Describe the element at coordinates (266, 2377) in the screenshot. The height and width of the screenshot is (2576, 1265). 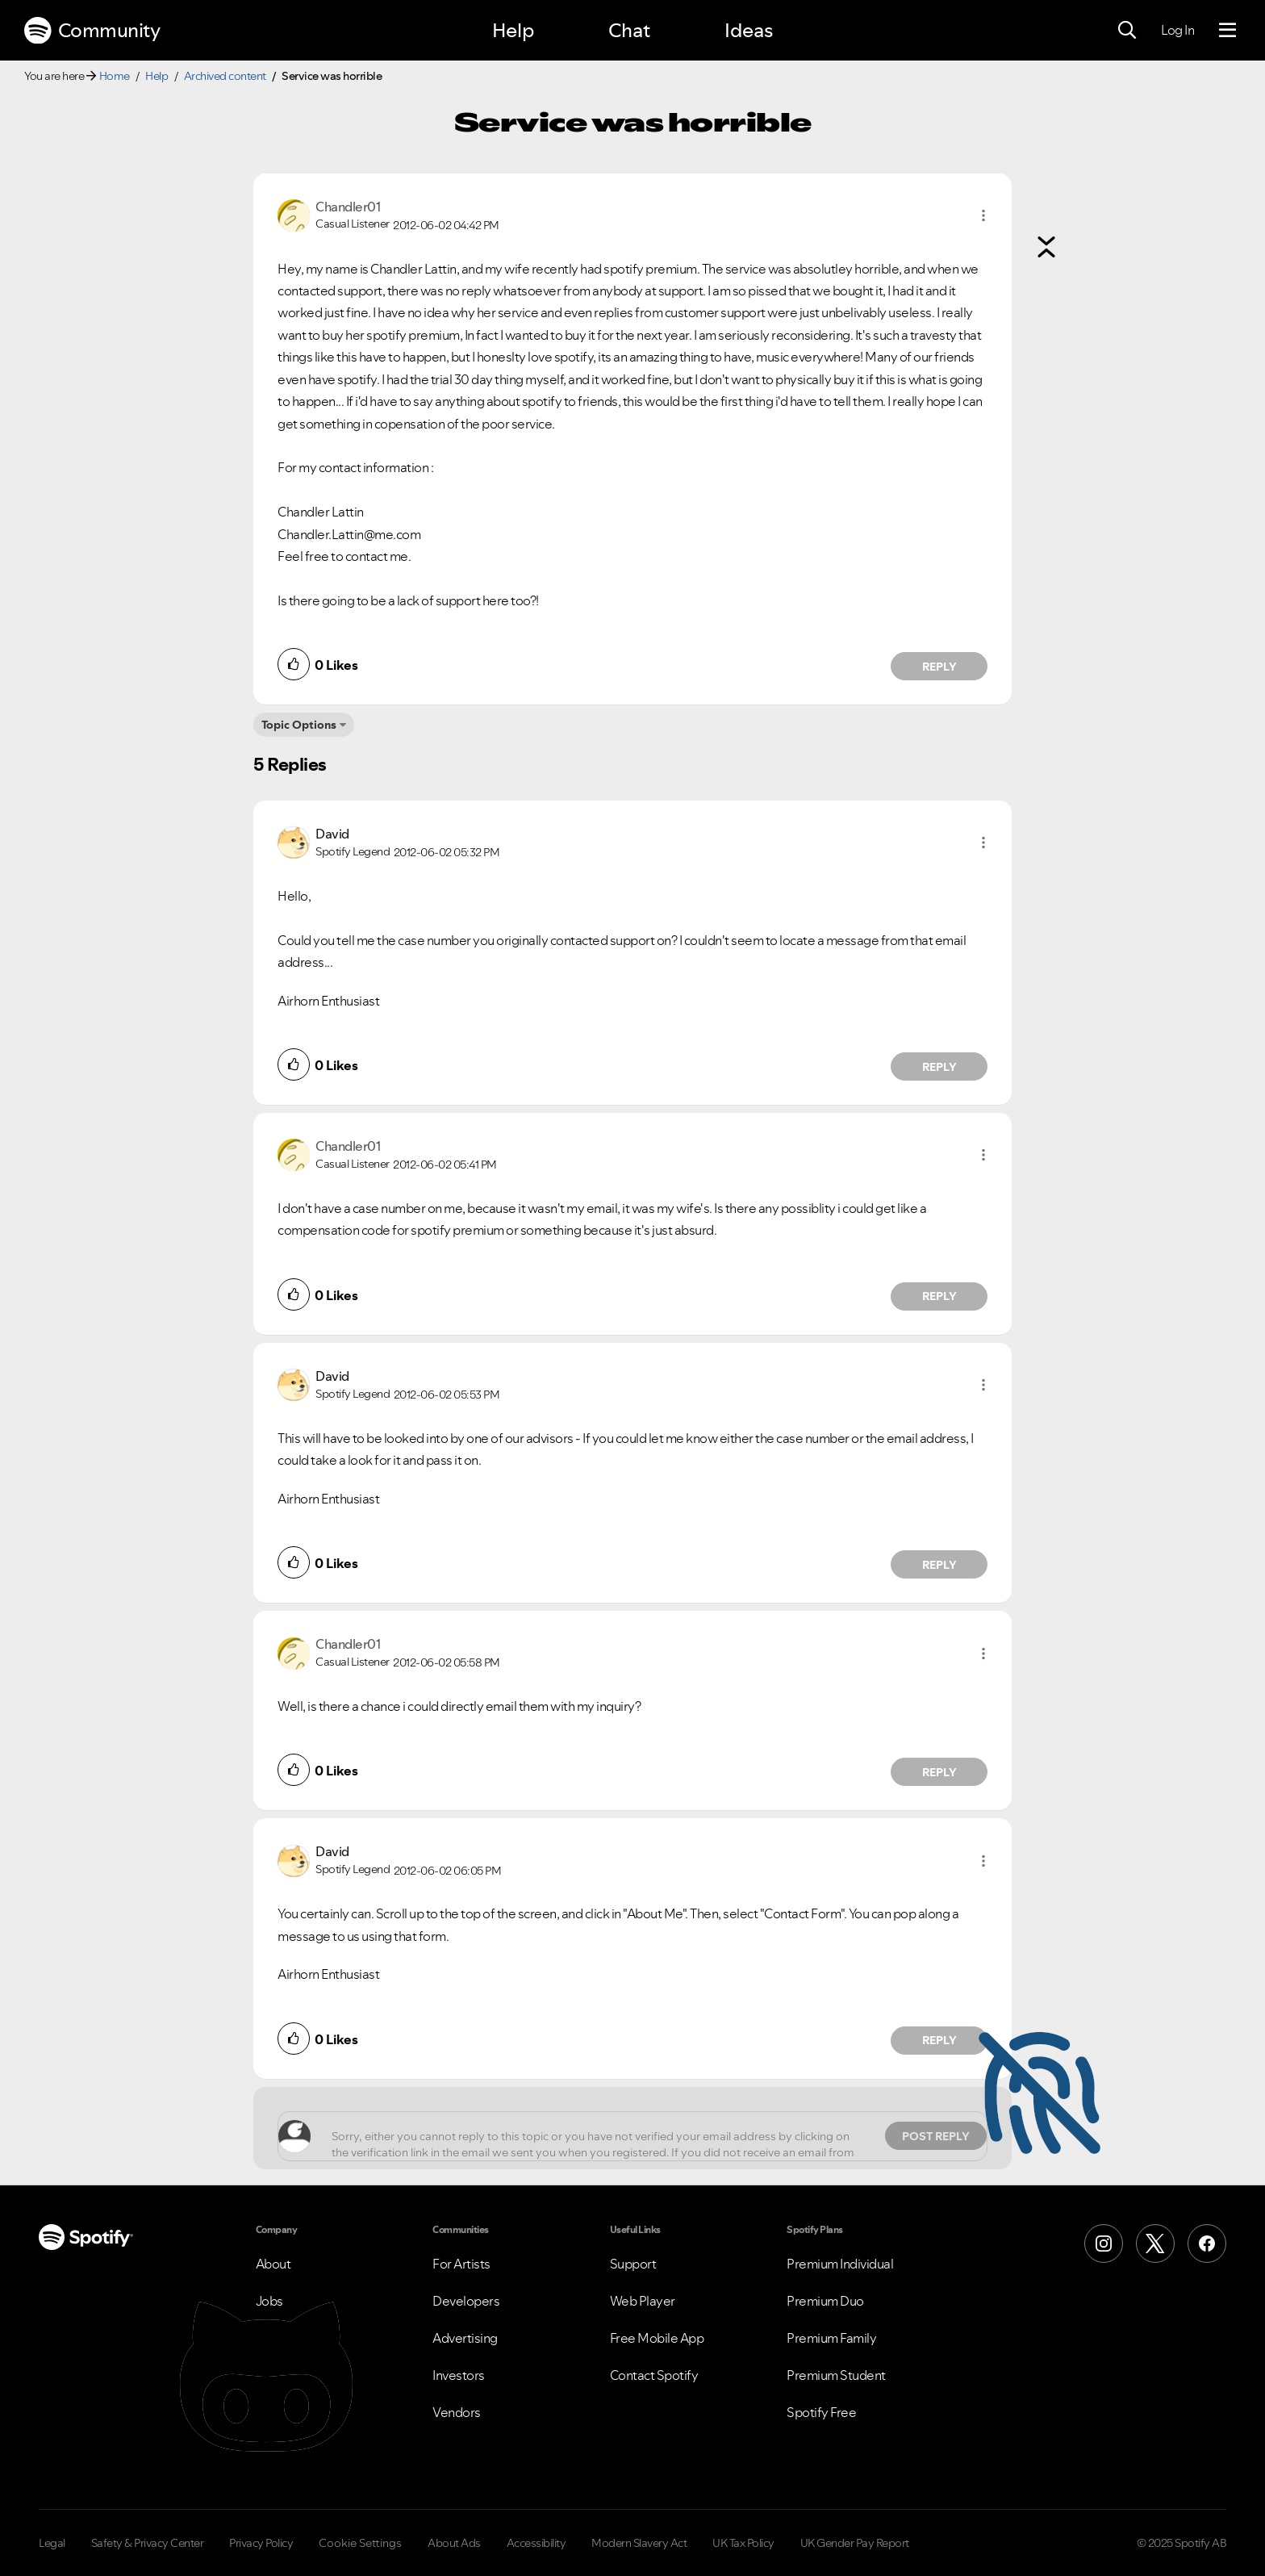
I see `view GitHub profile or repository` at that location.